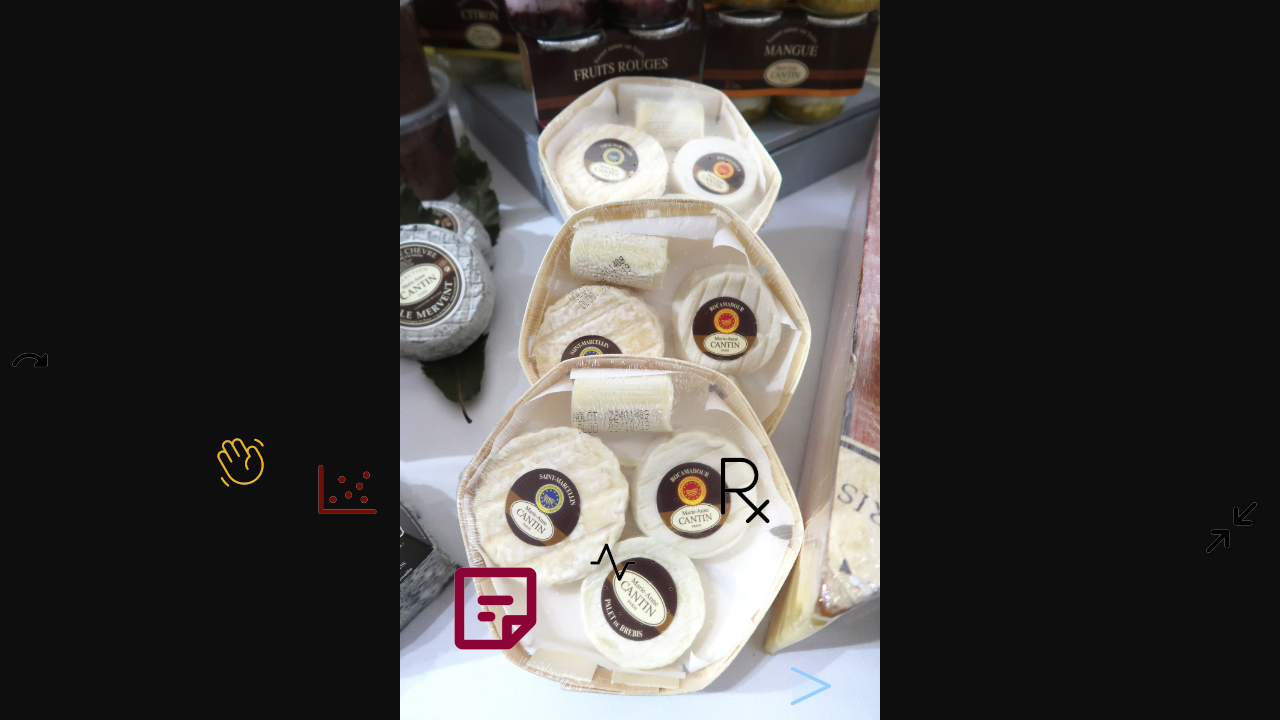  Describe the element at coordinates (347, 489) in the screenshot. I see `view scatter plot data` at that location.